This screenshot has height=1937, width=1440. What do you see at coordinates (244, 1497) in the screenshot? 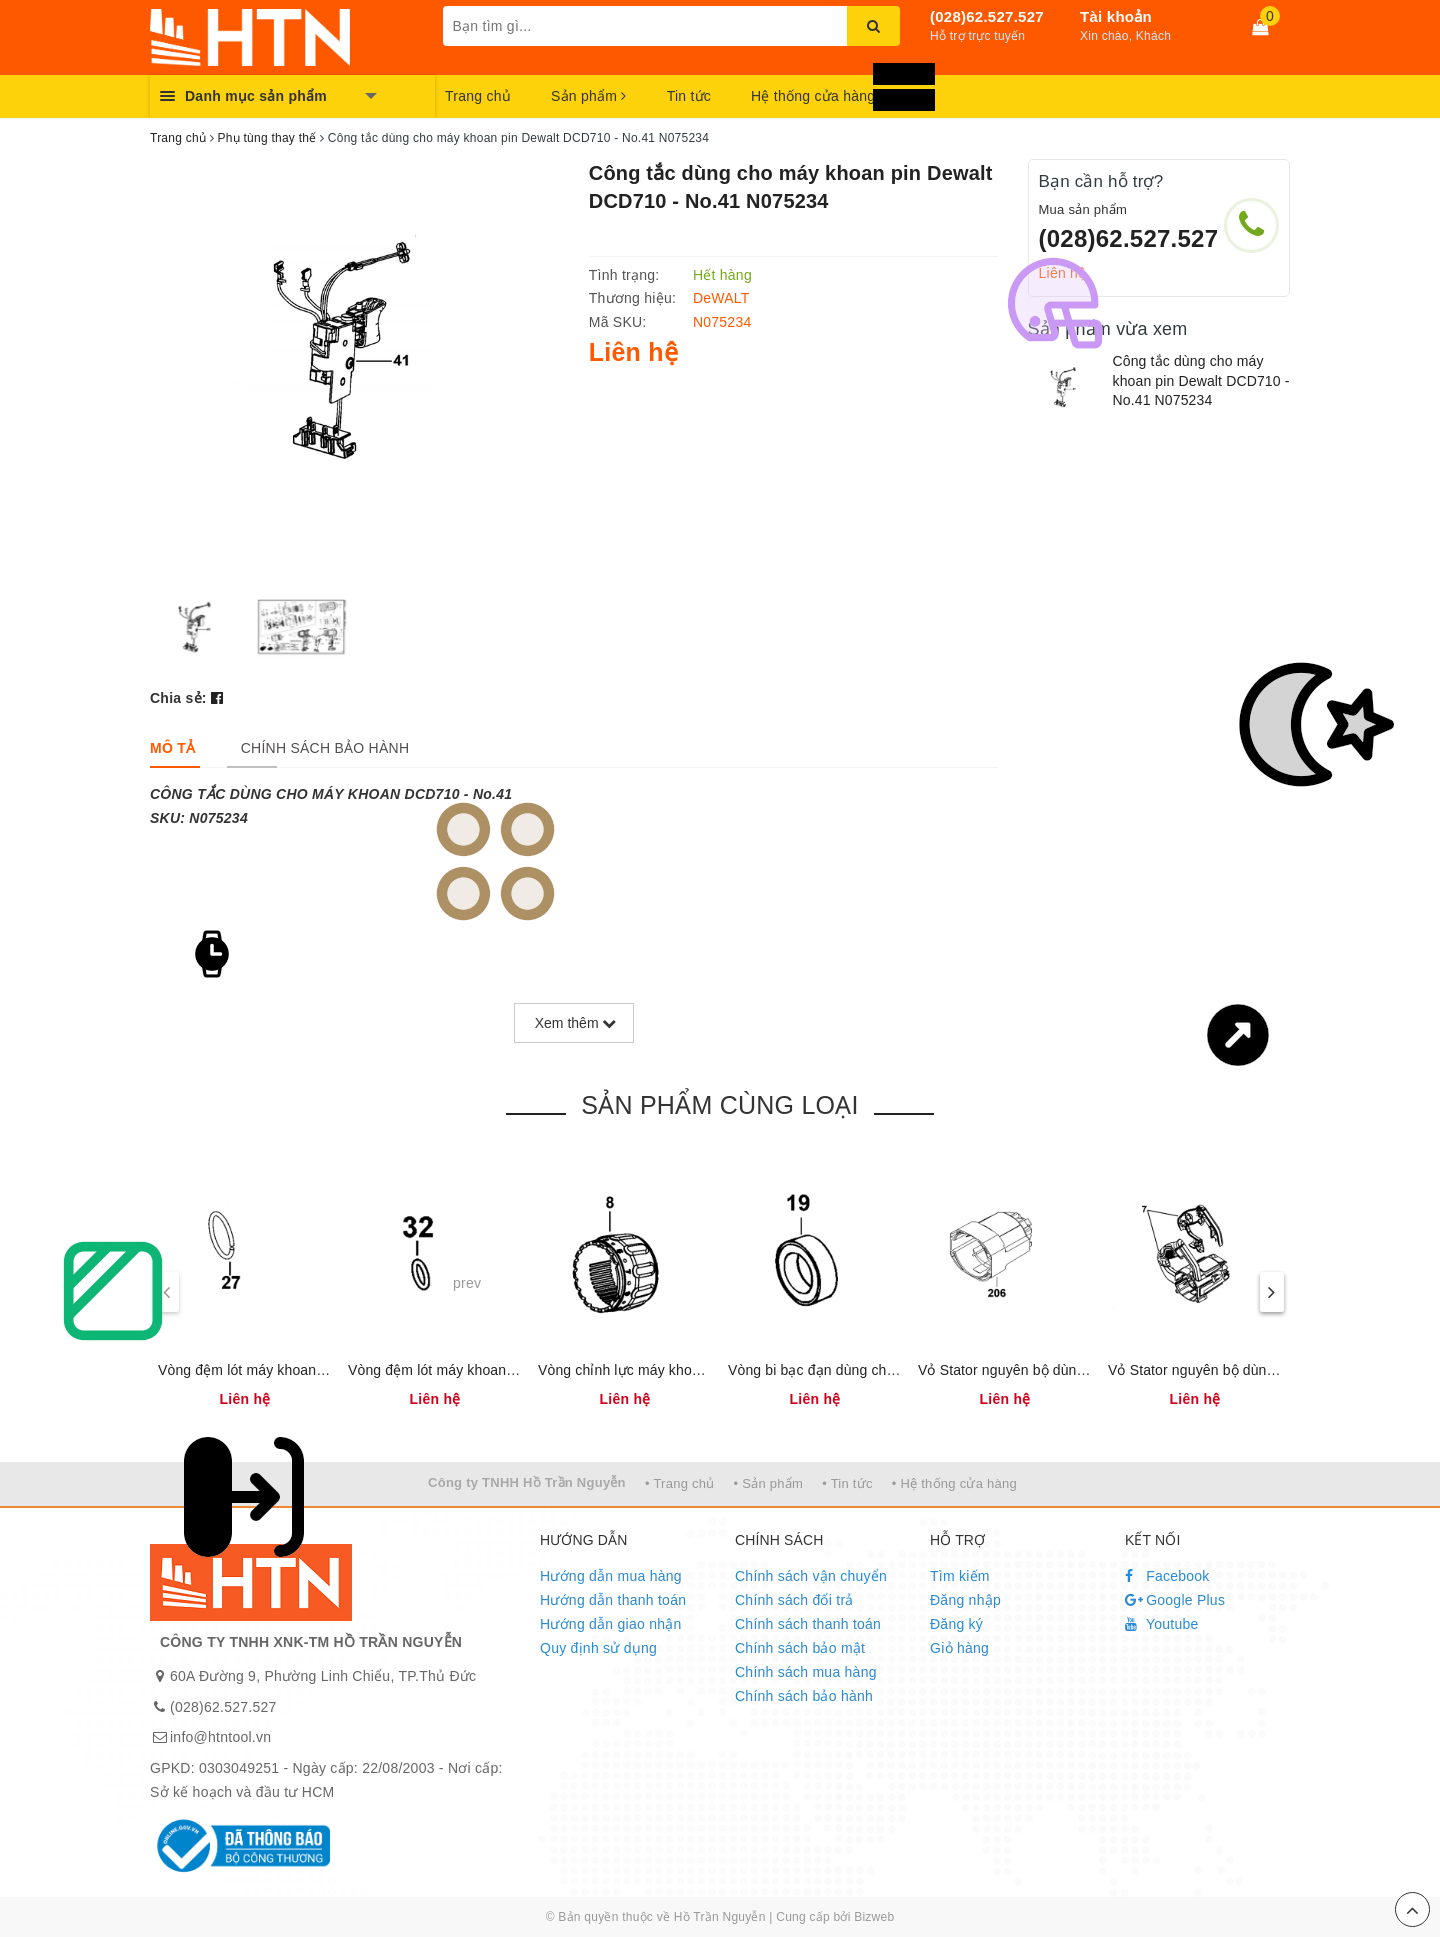
I see `move element to the right` at bounding box center [244, 1497].